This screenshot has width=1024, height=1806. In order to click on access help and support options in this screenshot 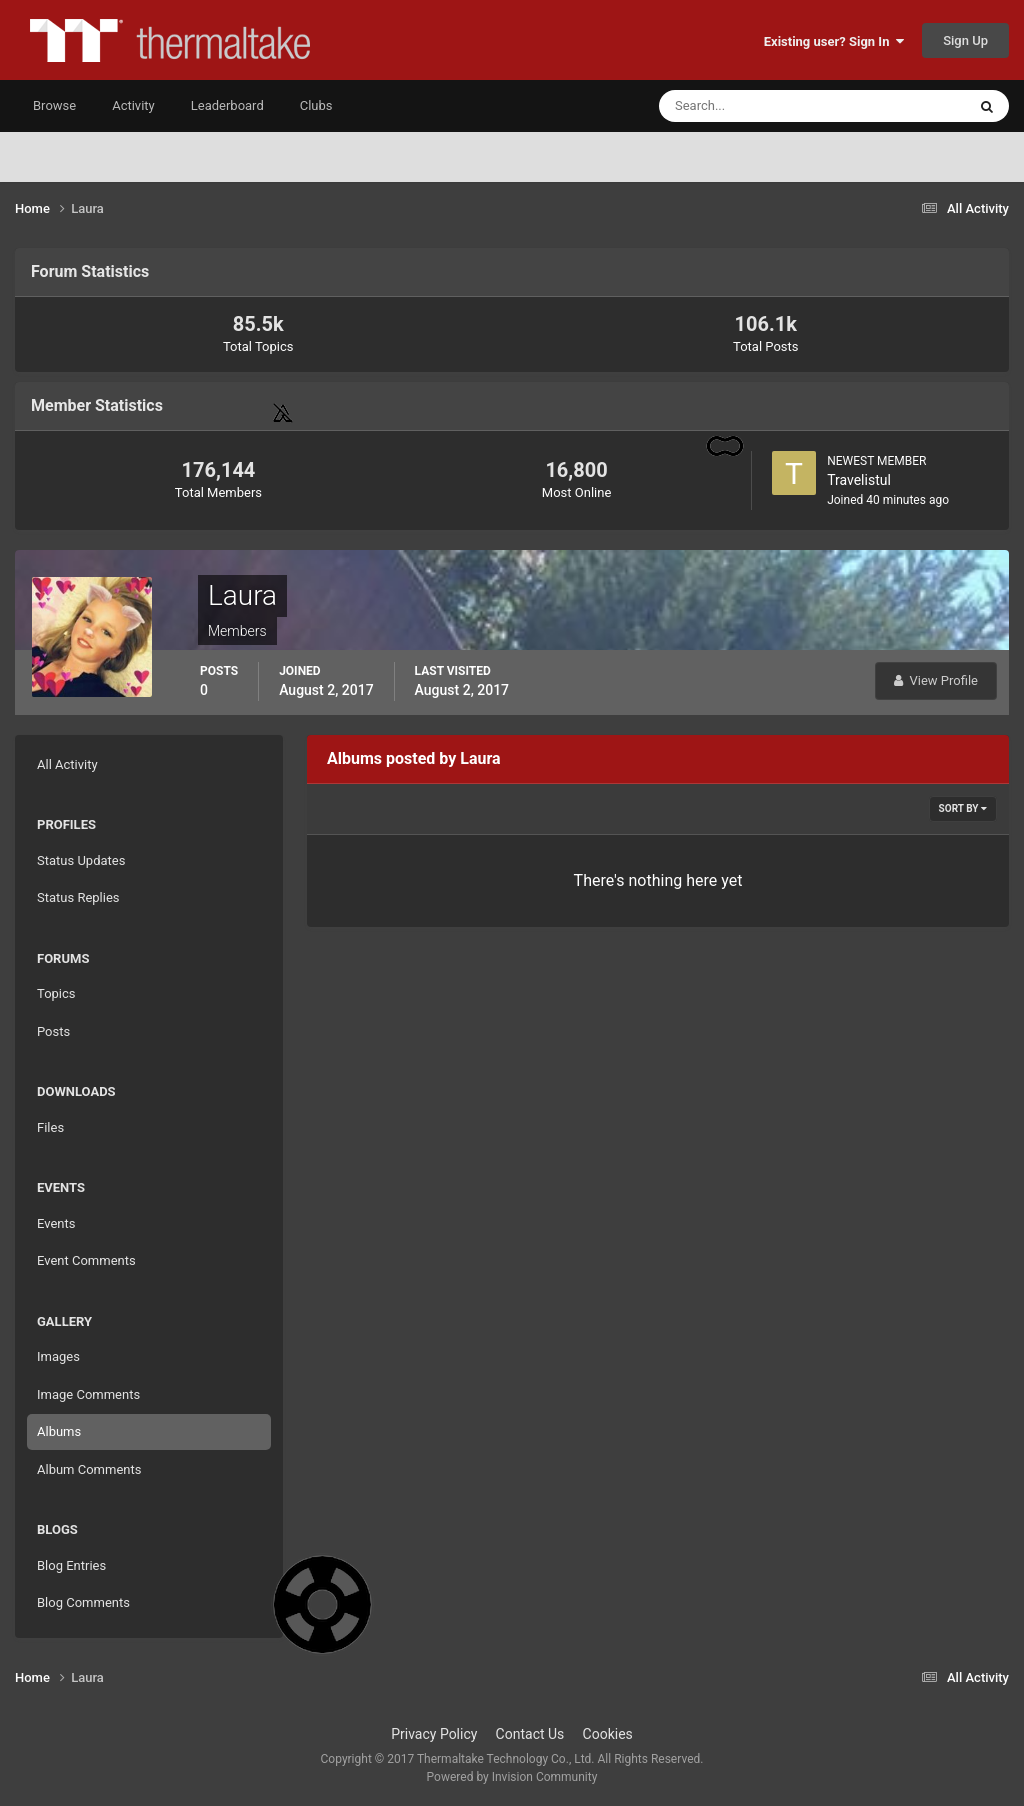, I will do `click(322, 1604)`.